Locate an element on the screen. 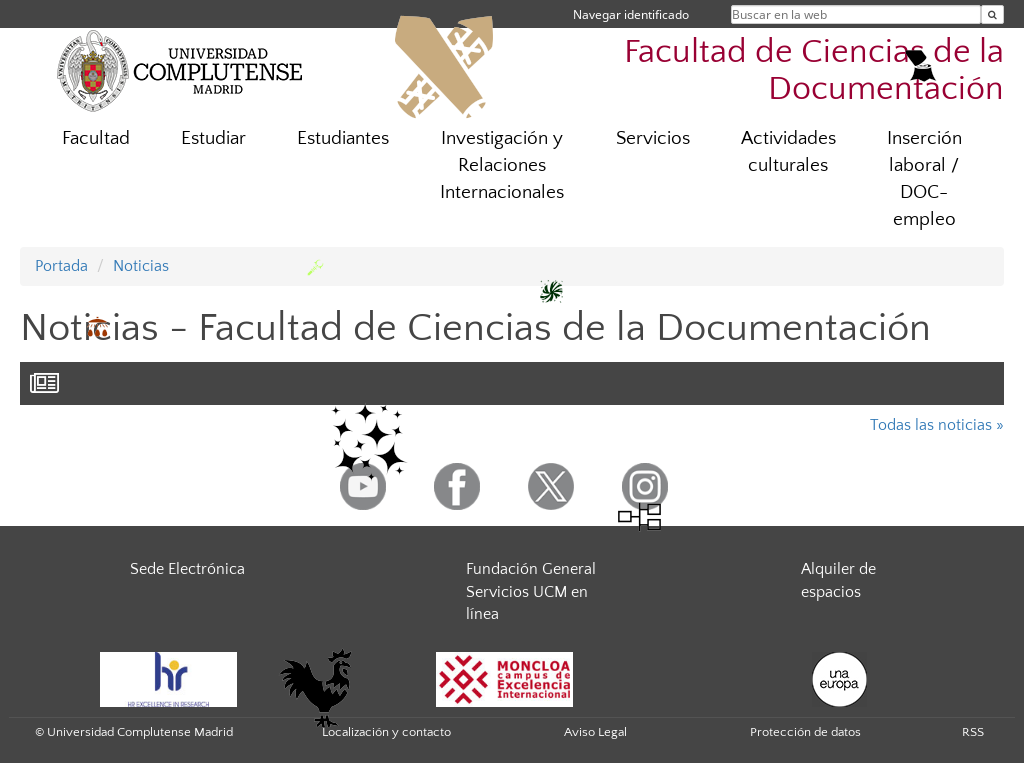  expand or collapse a hierarchical tree view is located at coordinates (639, 516).